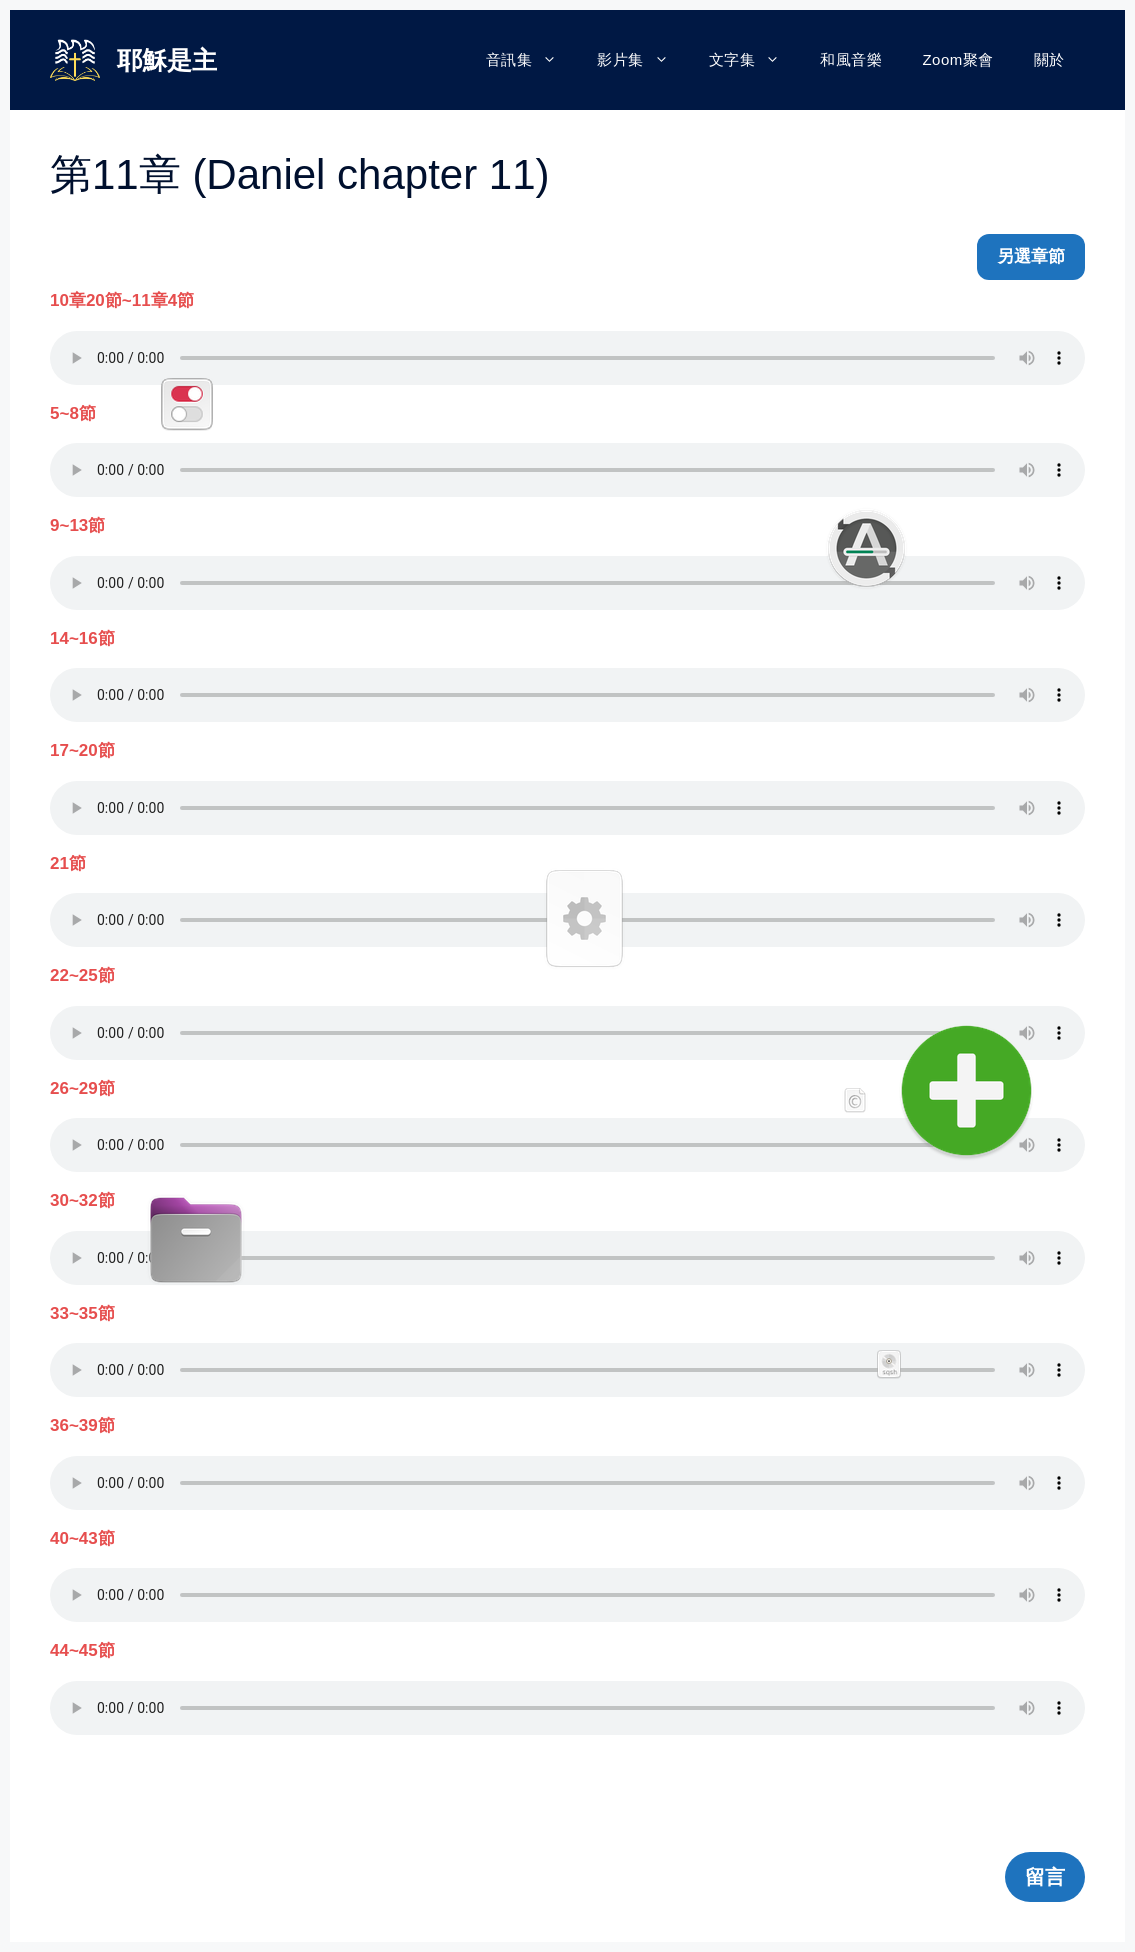 The height and width of the screenshot is (1952, 1135). I want to click on a squashfs compressed filesystem image file, so click(889, 1364).